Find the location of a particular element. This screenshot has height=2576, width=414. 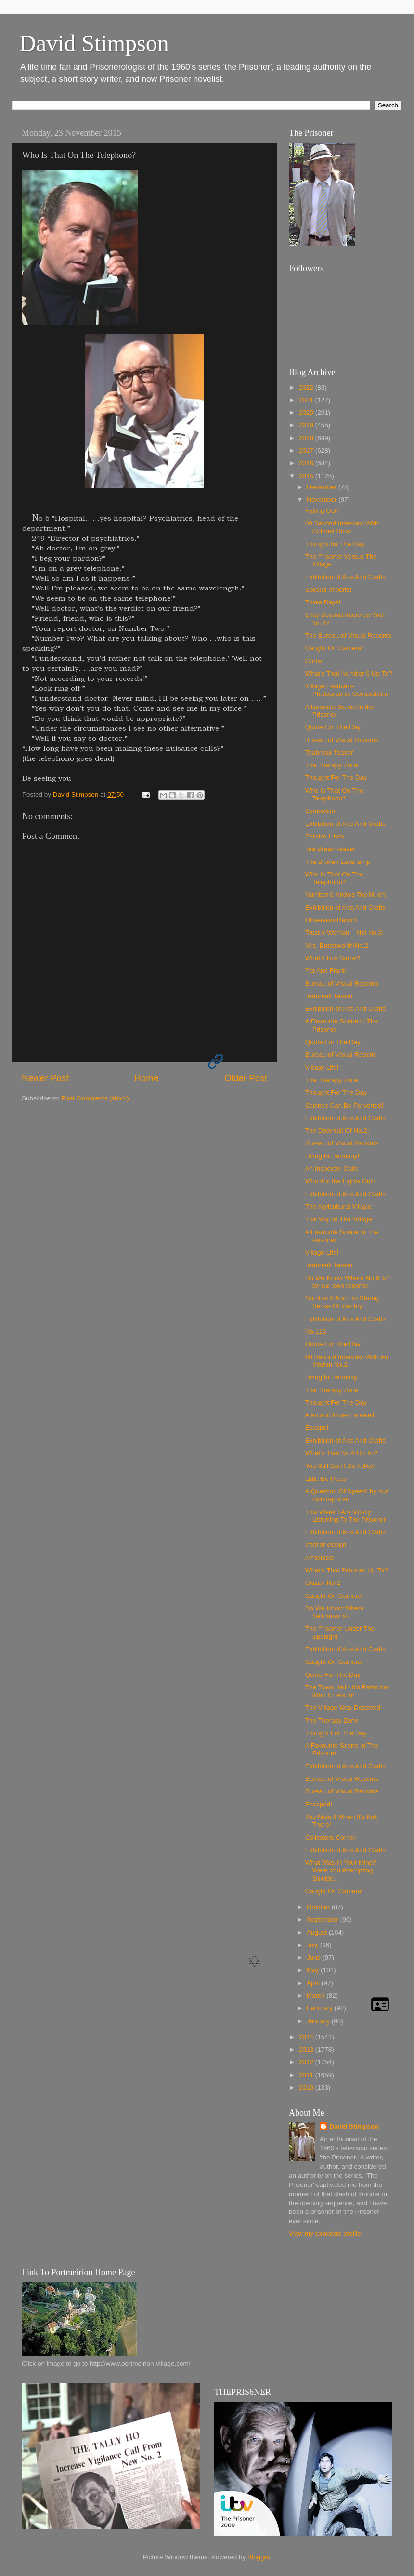

indicates Jewish religious content or services is located at coordinates (254, 1961).